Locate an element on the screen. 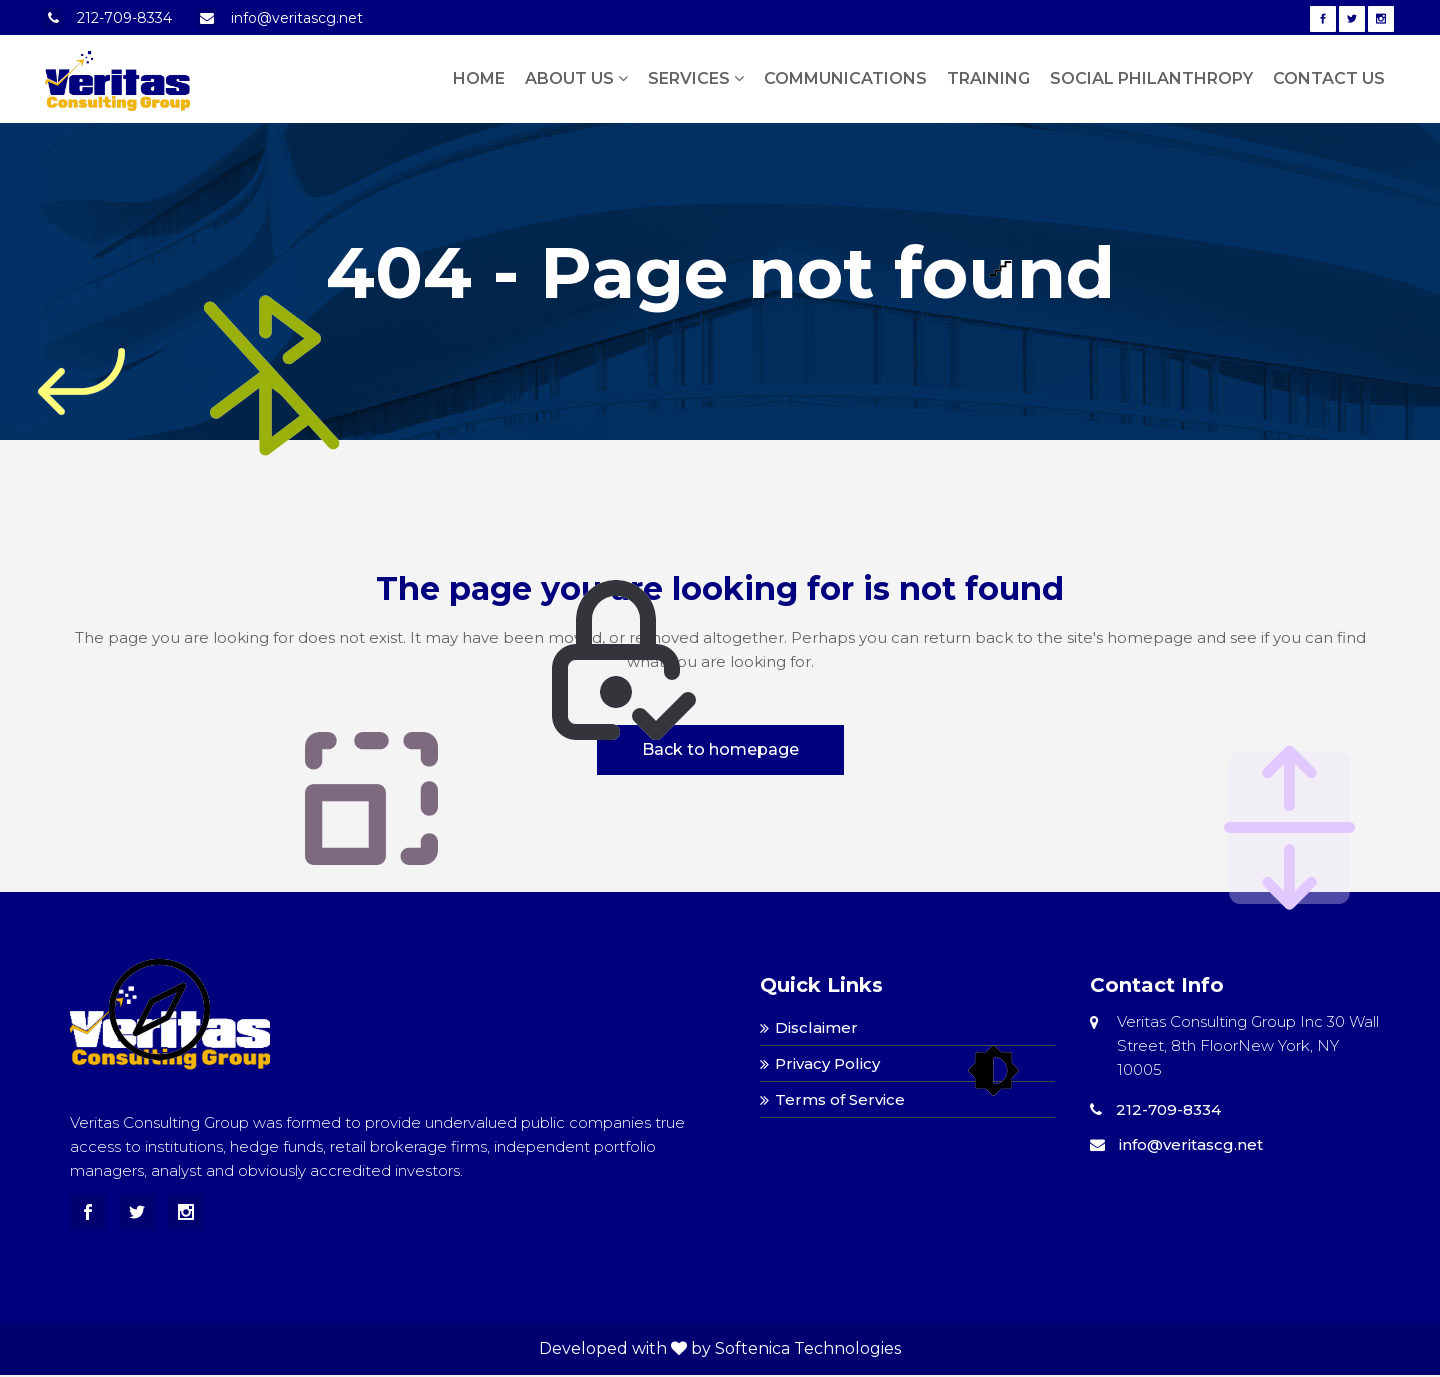  access navigation or direction features is located at coordinates (159, 1009).